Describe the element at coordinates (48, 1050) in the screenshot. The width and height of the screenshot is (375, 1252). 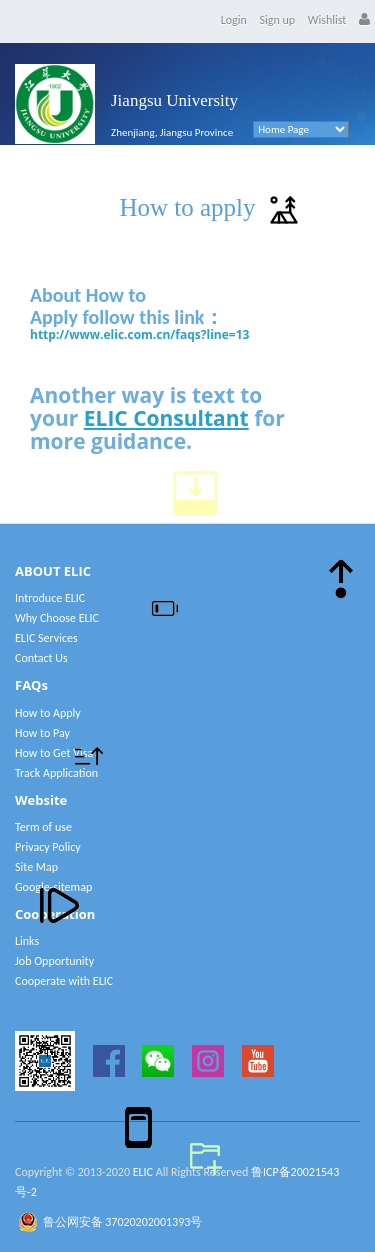
I see `view project milestones` at that location.